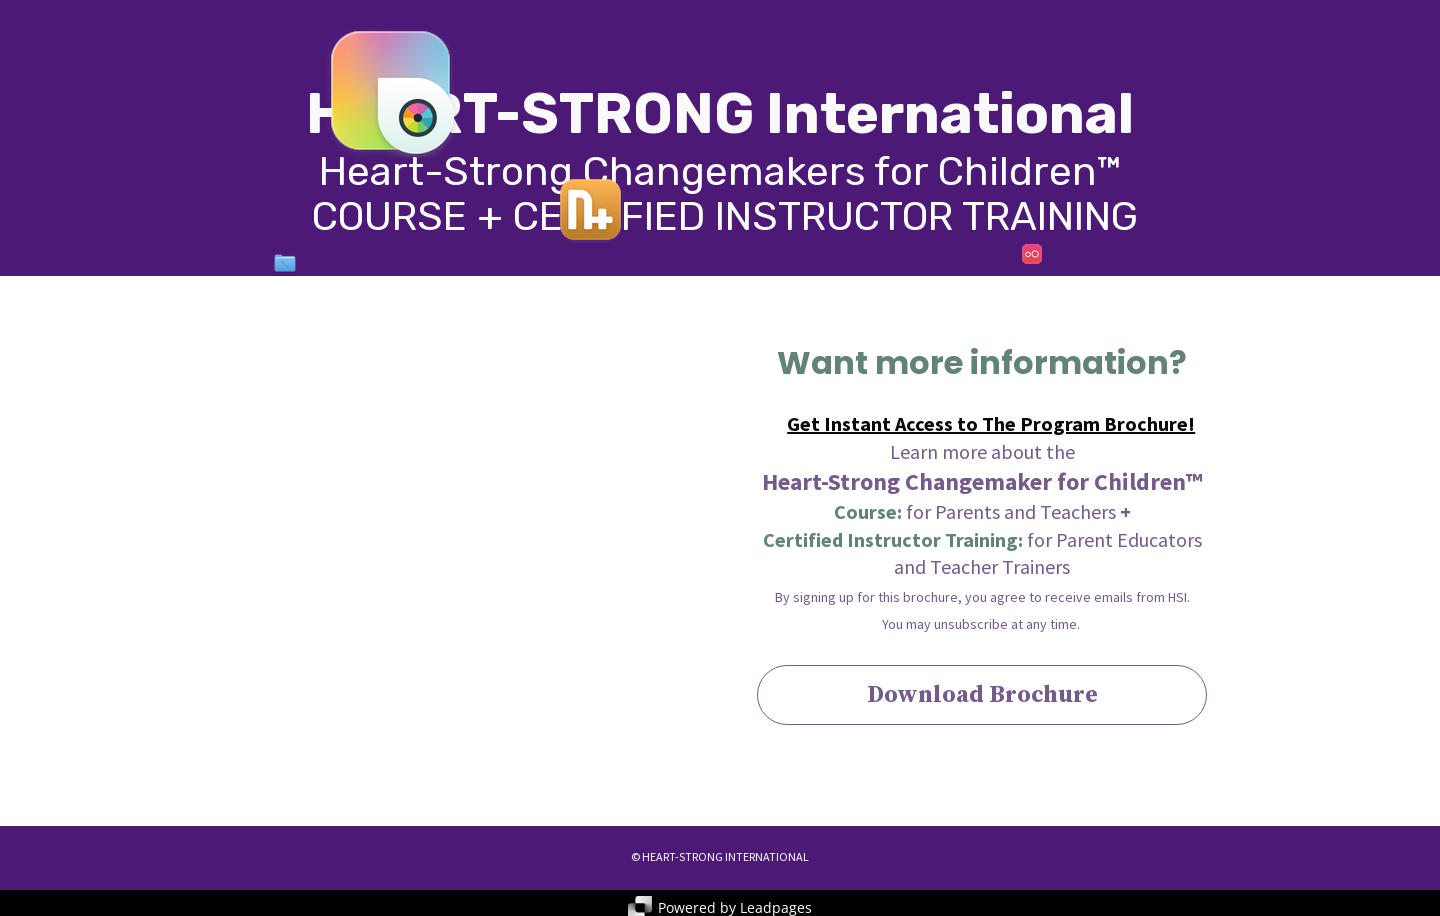 This screenshot has height=916, width=1440. I want to click on open nicotine+ peer-to-peer file sharing client, so click(590, 209).